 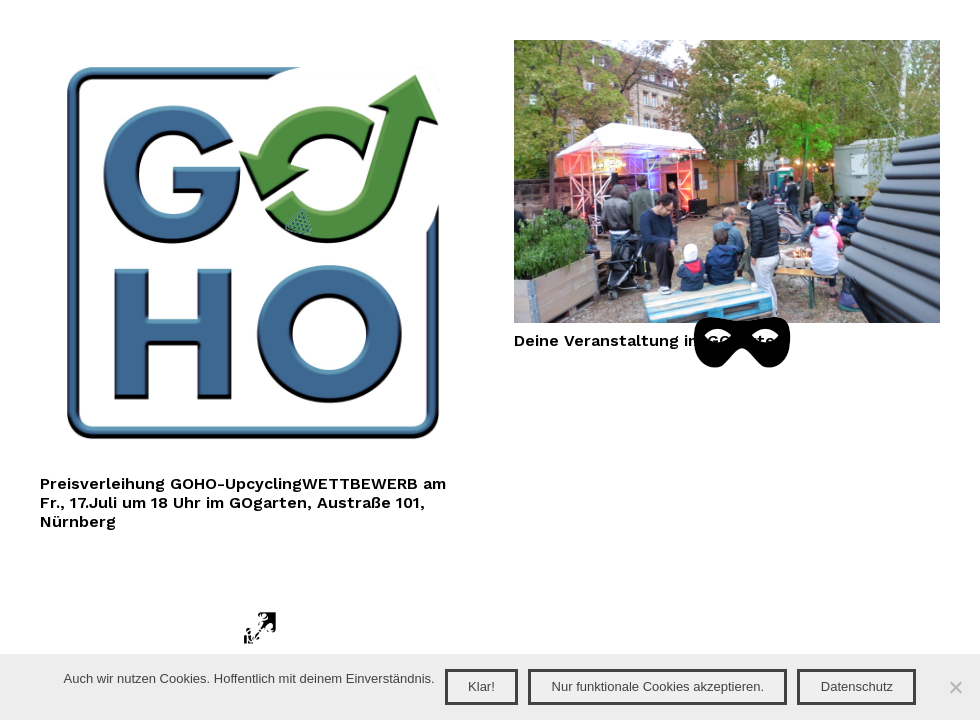 I want to click on enable incognito or private browsing mode, so click(x=742, y=344).